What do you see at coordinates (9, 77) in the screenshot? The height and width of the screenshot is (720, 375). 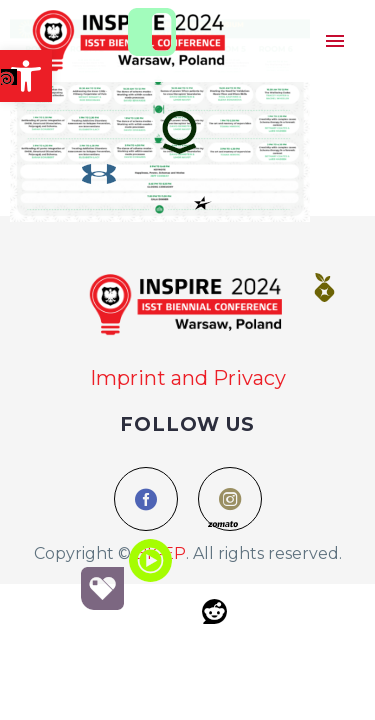 I see `open Houdini 3D animation software` at bounding box center [9, 77].